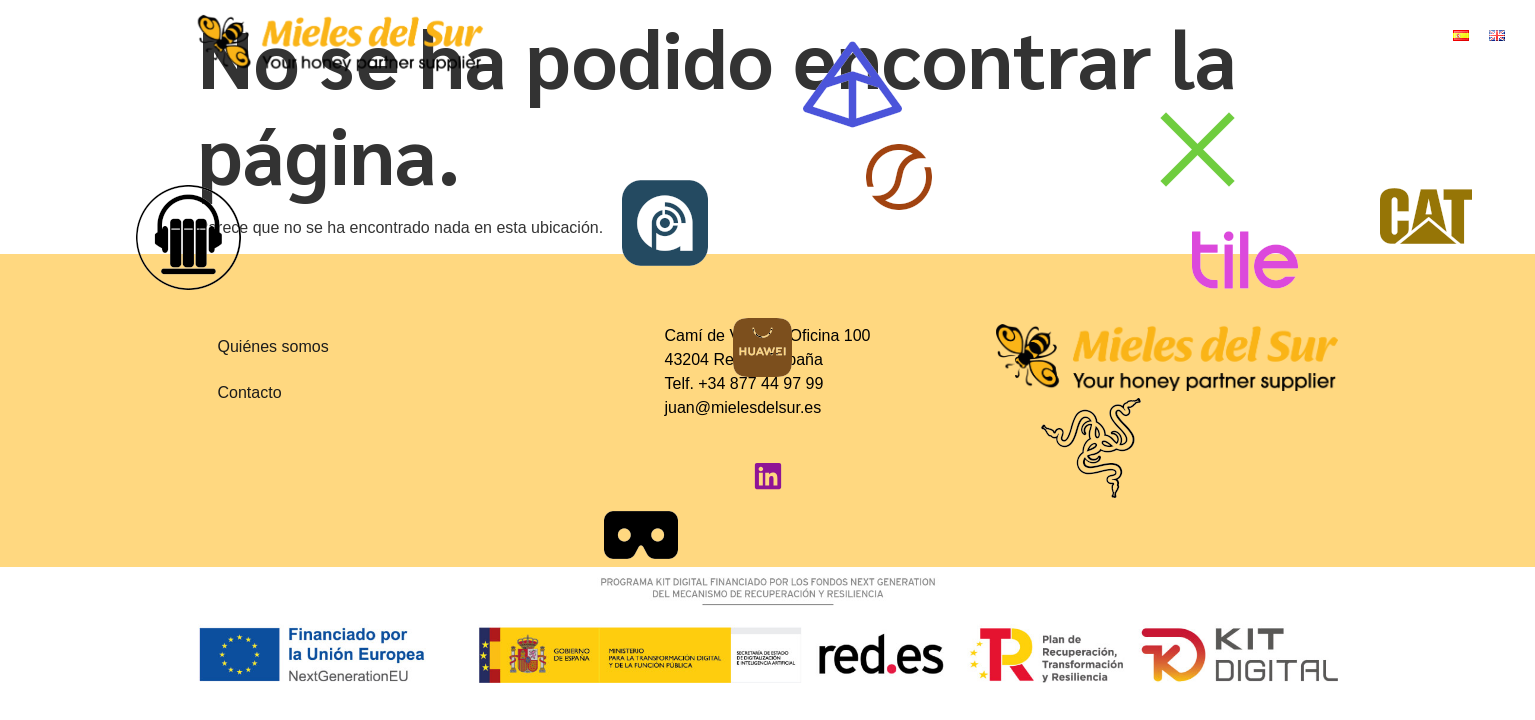  What do you see at coordinates (1091, 448) in the screenshot?
I see `visit razer website or store` at bounding box center [1091, 448].